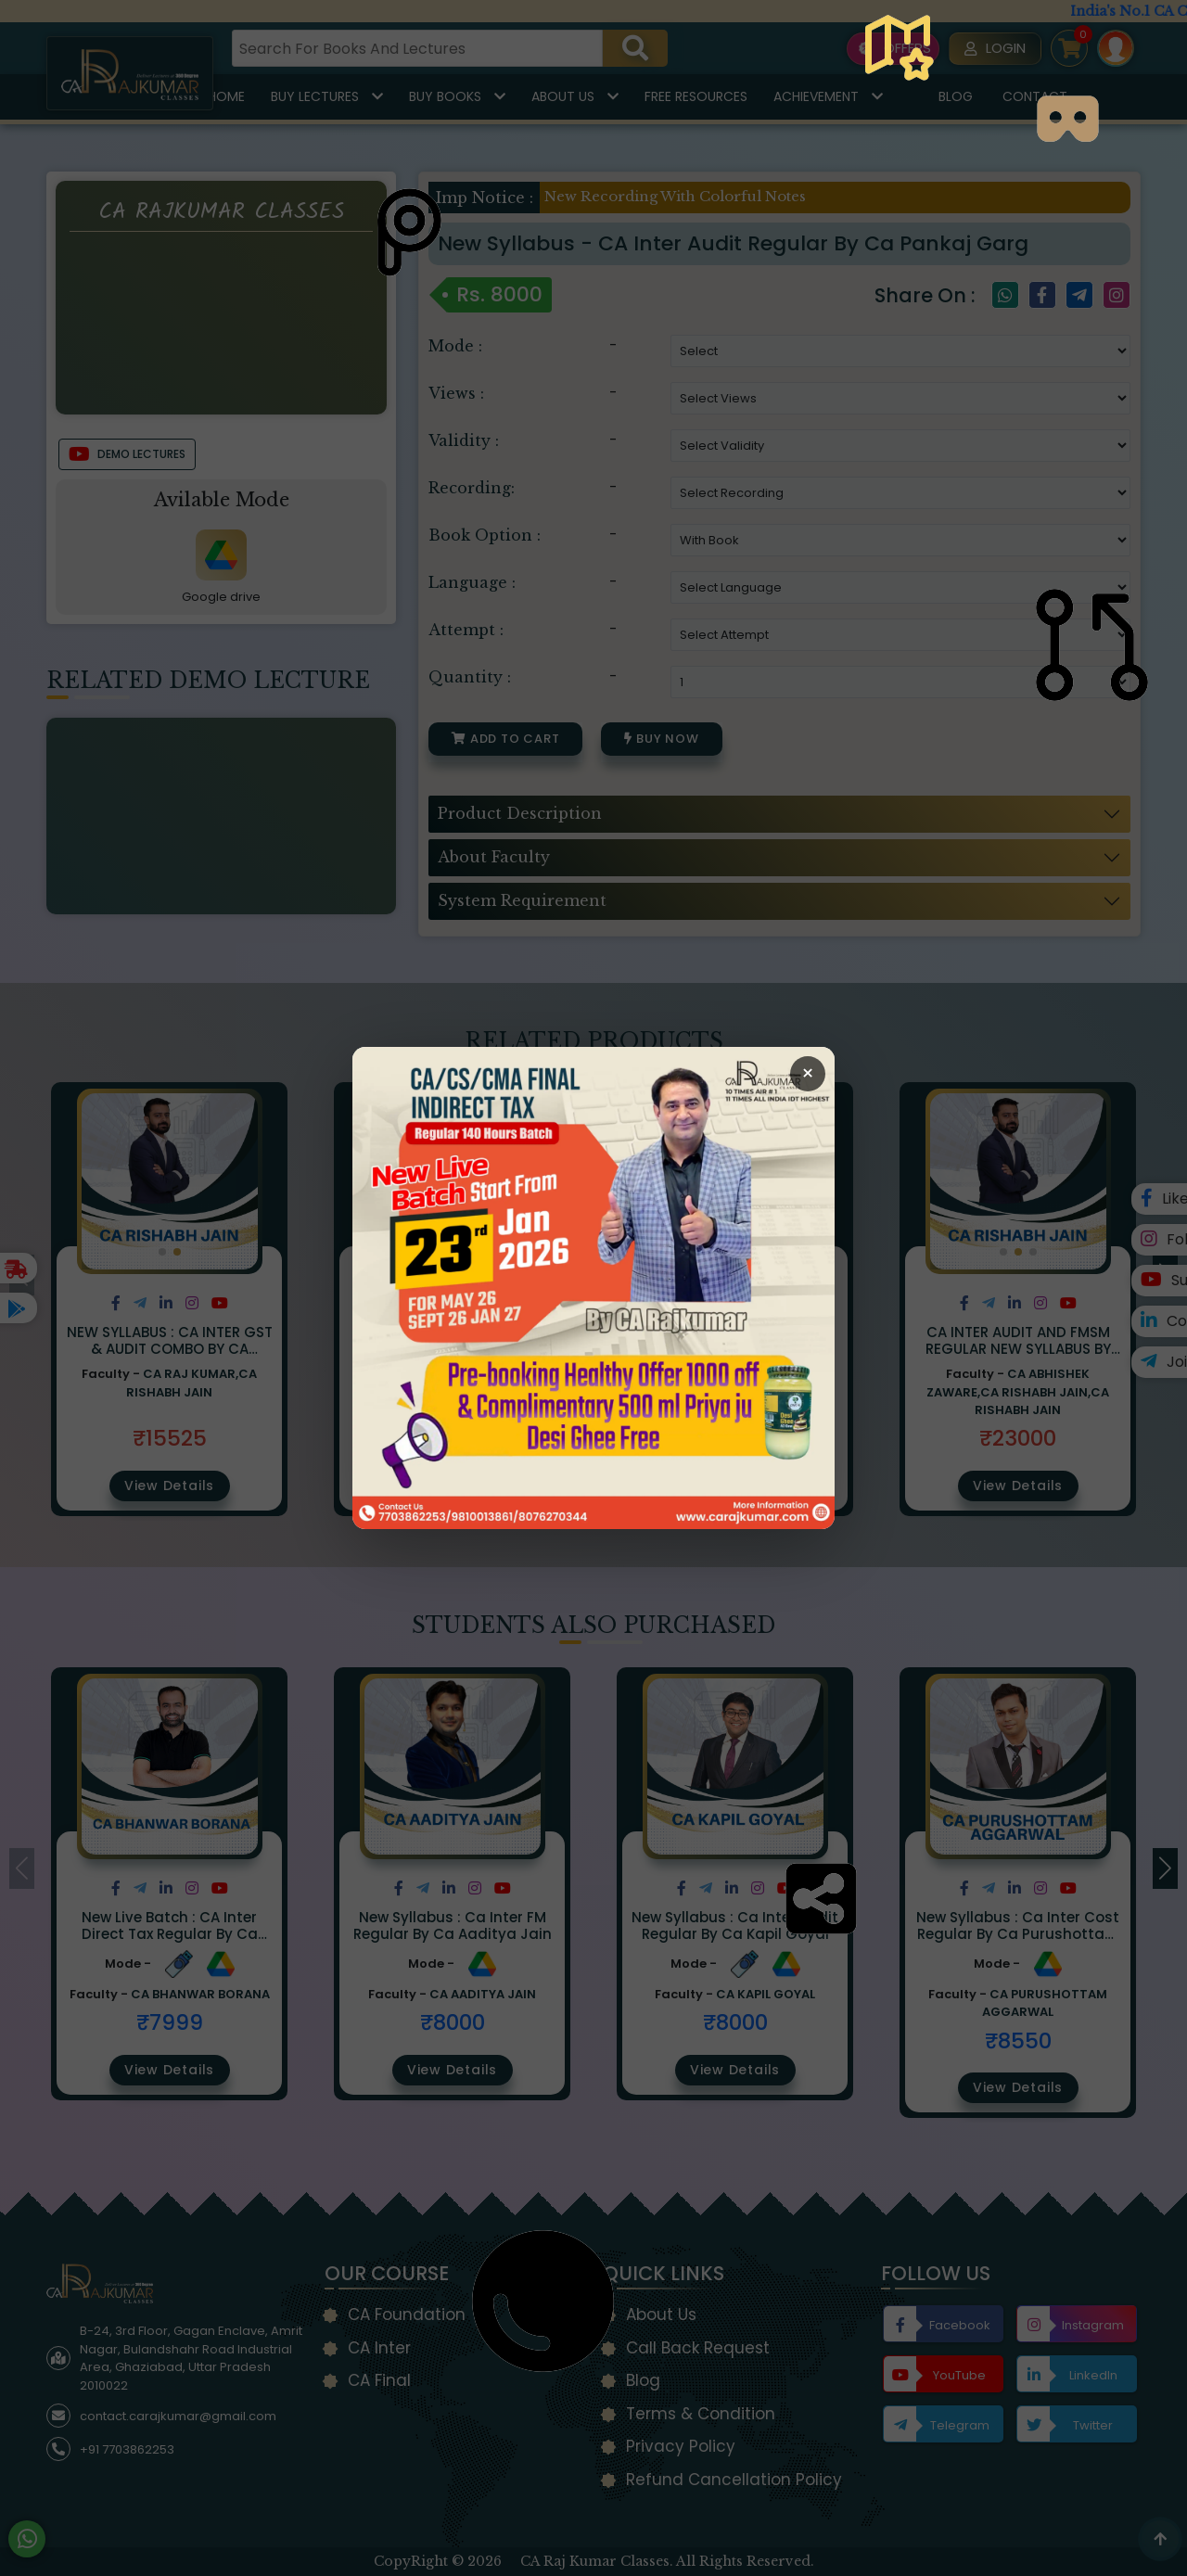 The width and height of the screenshot is (1187, 2576). I want to click on view favorite locations on map, so click(898, 45).